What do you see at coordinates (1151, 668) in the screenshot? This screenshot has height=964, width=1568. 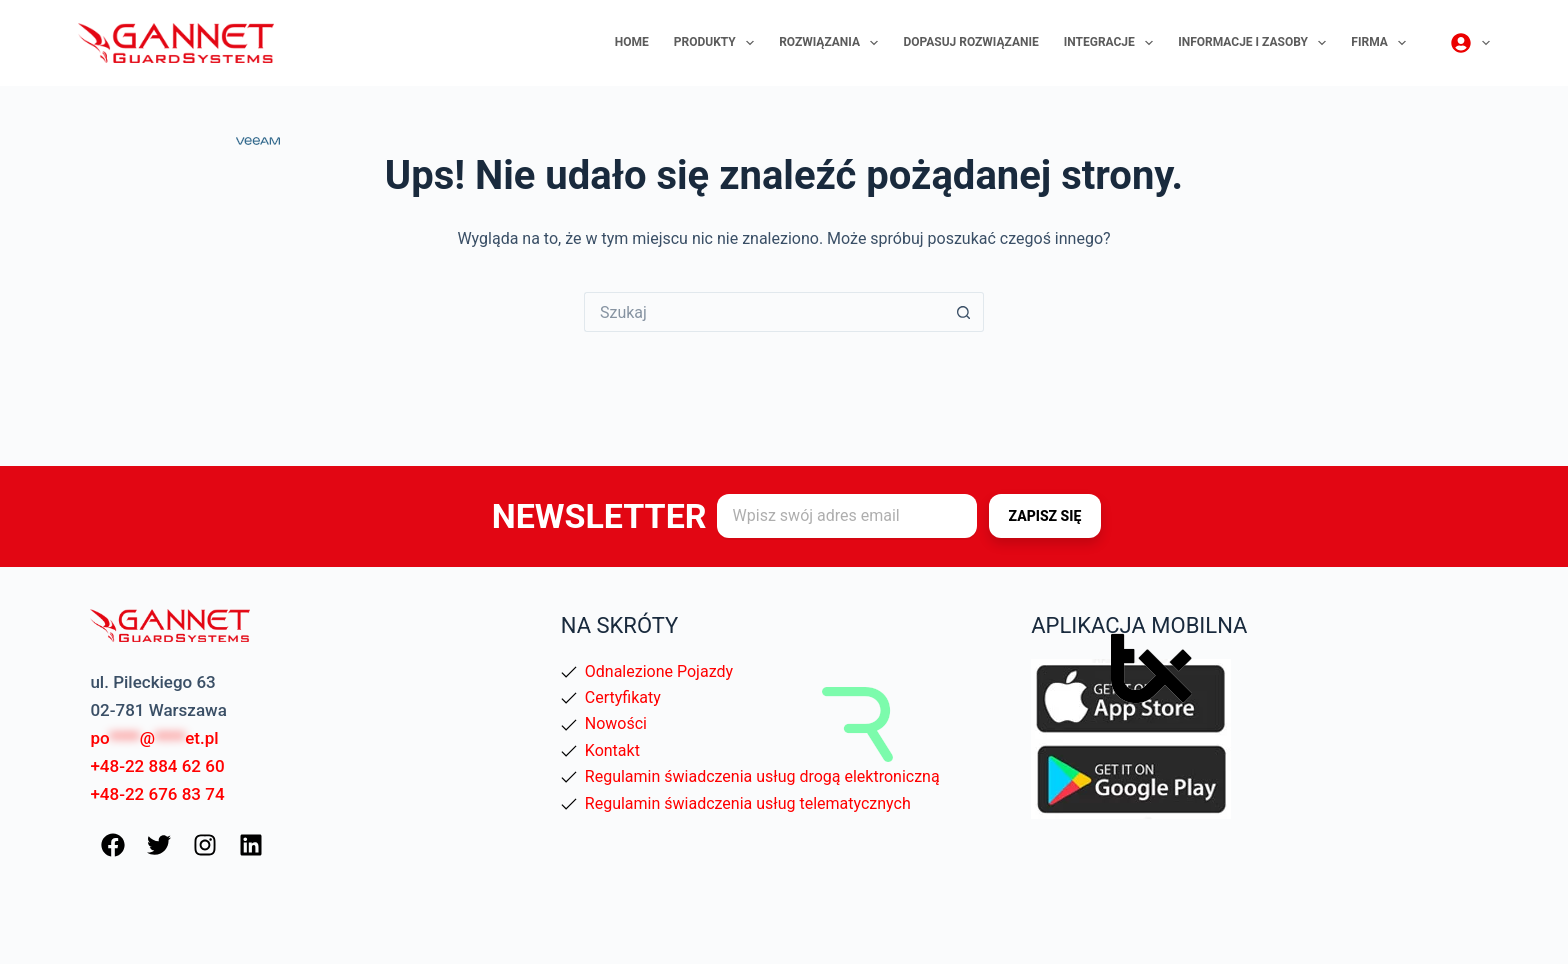 I see `transifex localization platform logo` at bounding box center [1151, 668].